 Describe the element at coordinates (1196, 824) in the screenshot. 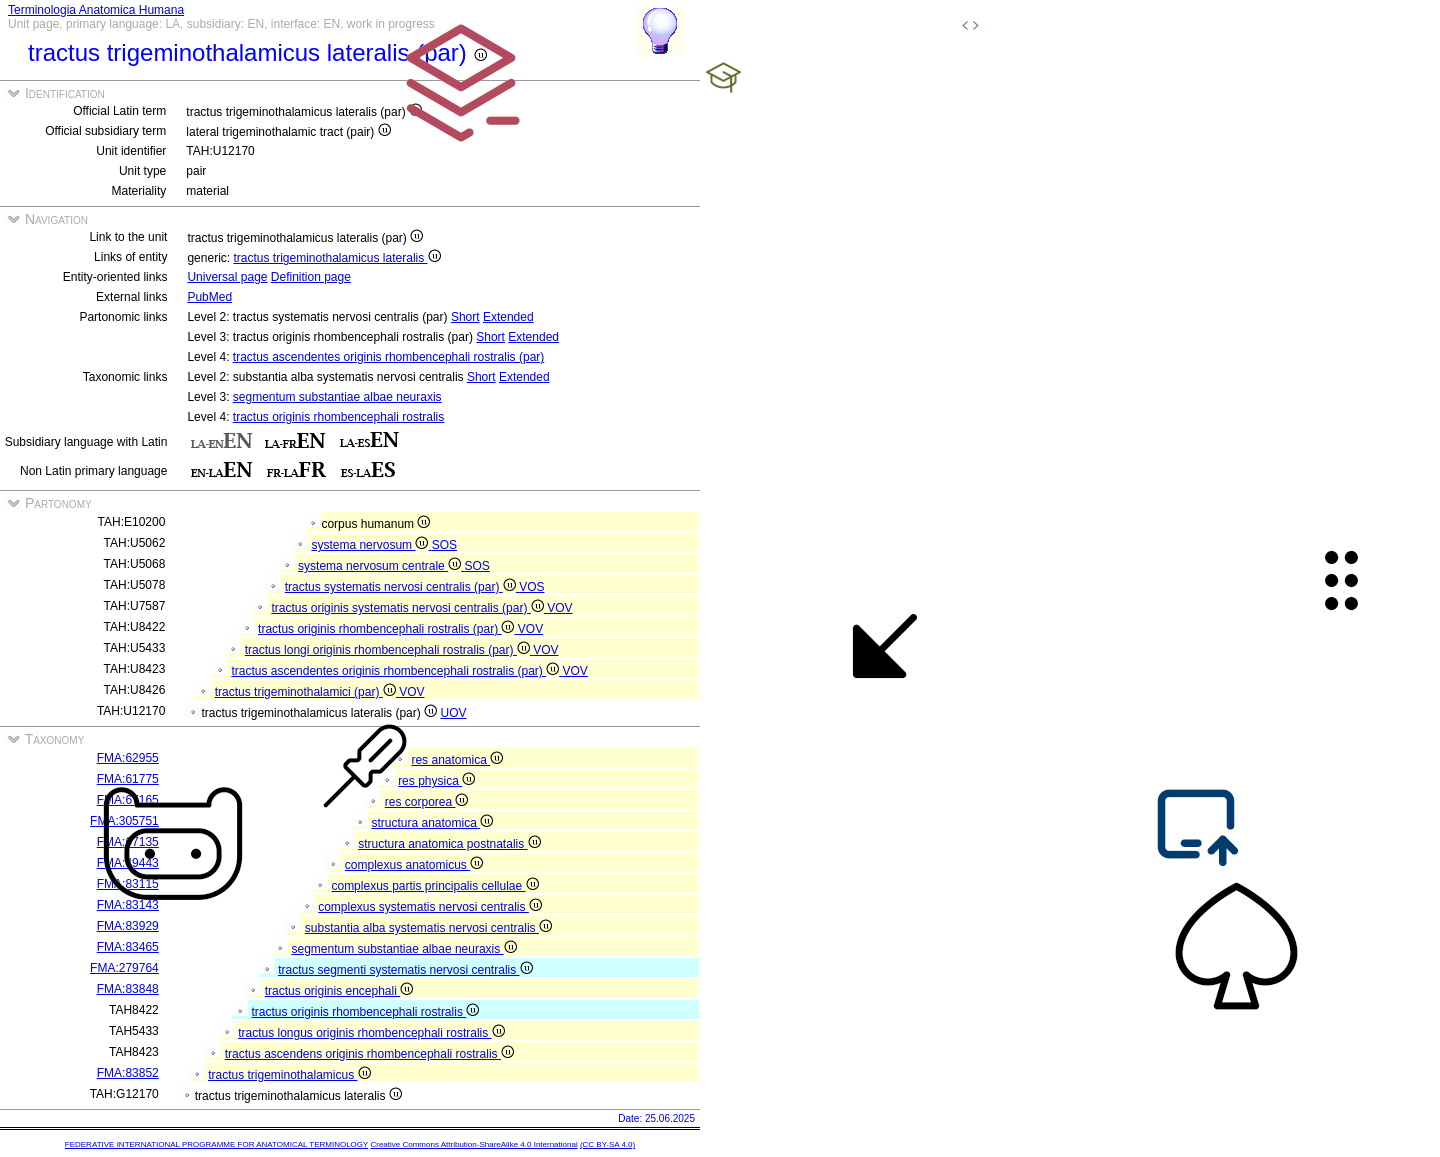

I see `upload content to tablet device` at that location.